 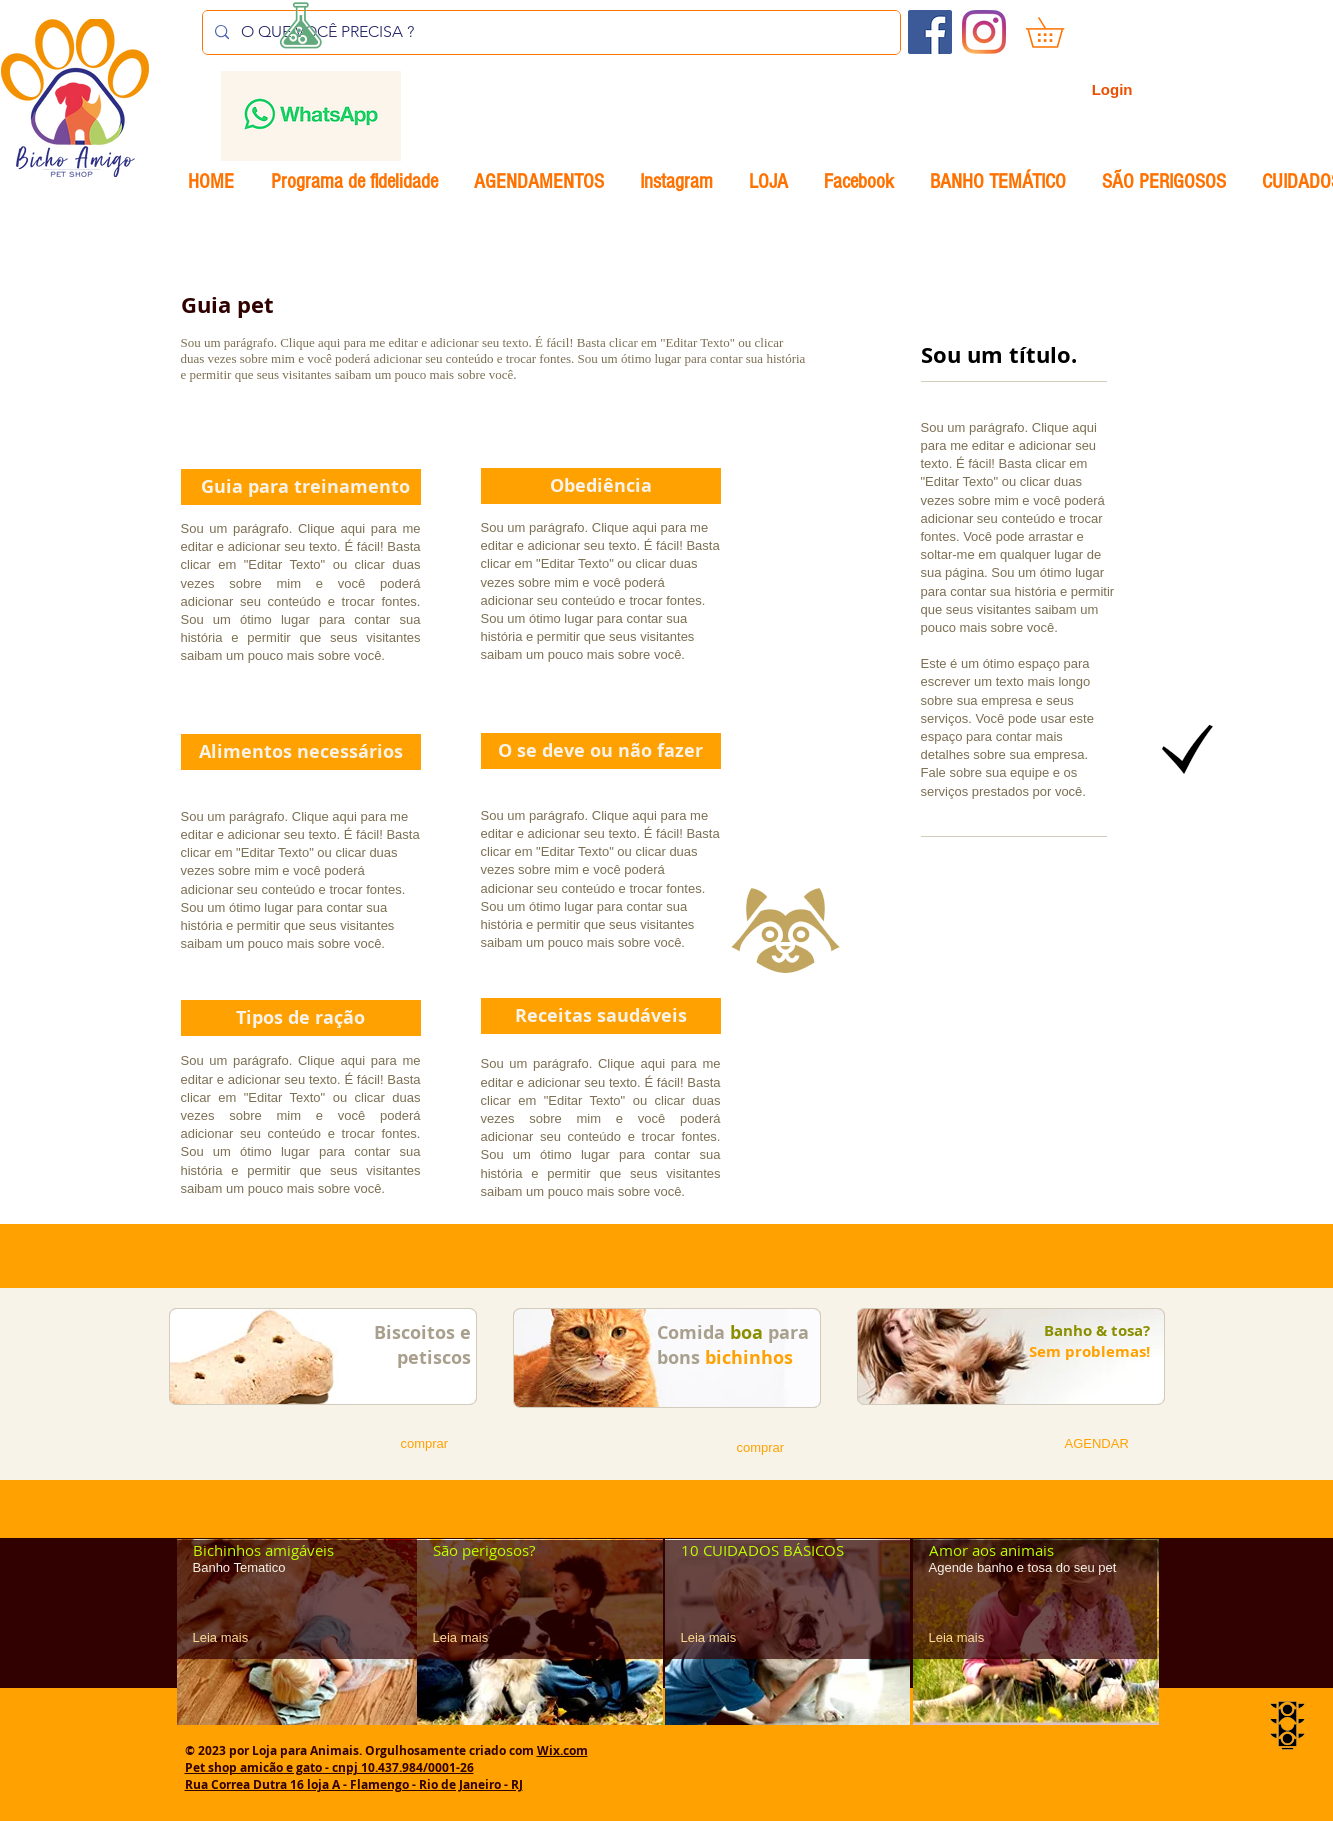 What do you see at coordinates (301, 25) in the screenshot?
I see `access the chemistry or science section` at bounding box center [301, 25].